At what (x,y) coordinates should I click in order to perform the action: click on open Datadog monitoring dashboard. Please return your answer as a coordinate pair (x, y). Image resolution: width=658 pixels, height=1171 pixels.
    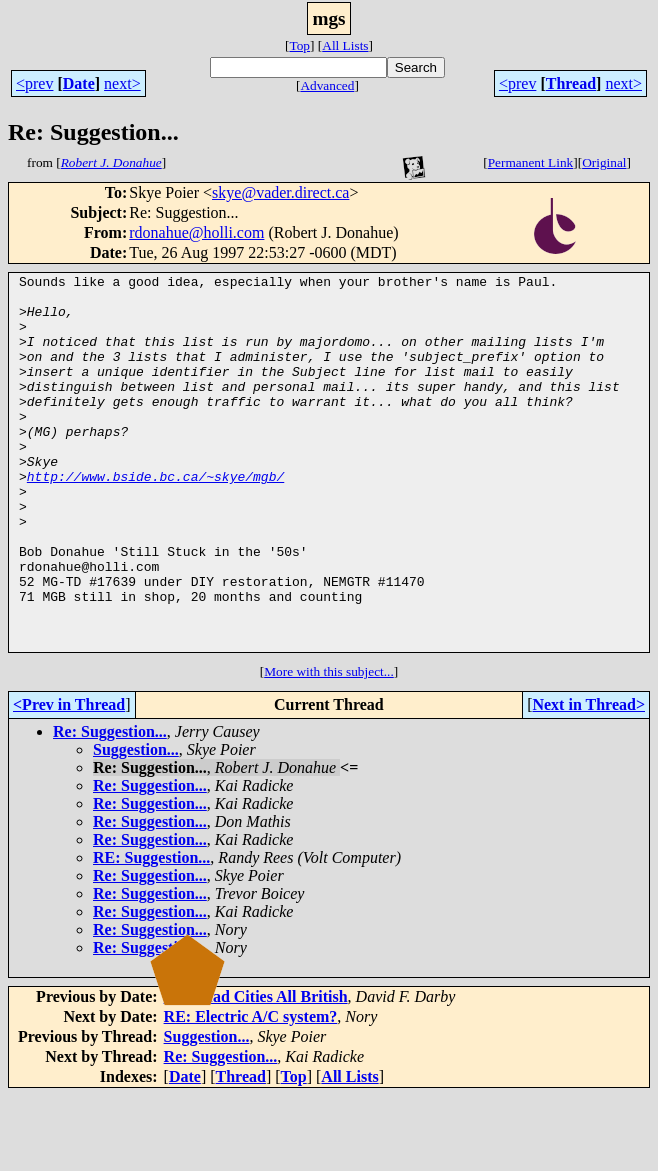
    Looking at the image, I should click on (414, 168).